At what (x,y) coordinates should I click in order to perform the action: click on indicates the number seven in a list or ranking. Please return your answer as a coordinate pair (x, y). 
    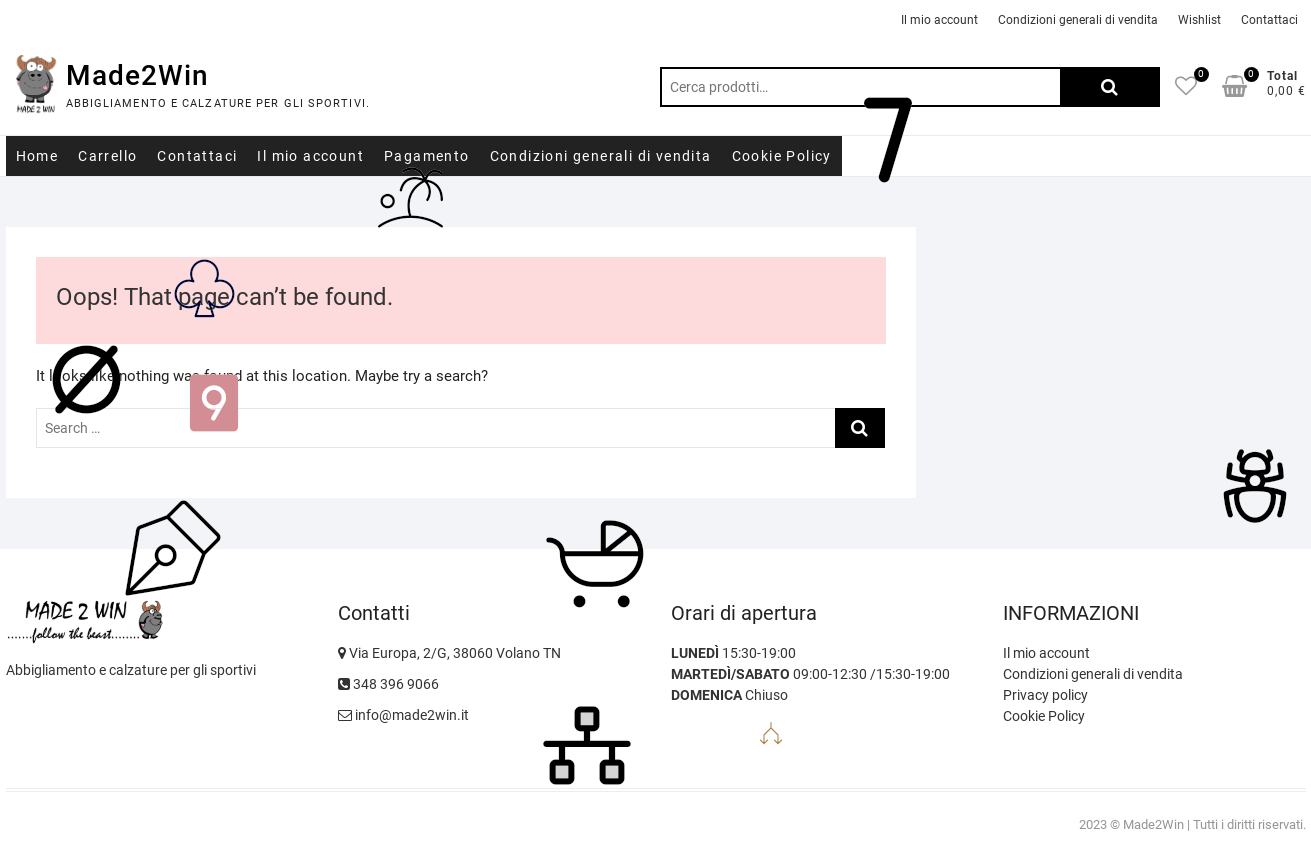
    Looking at the image, I should click on (888, 140).